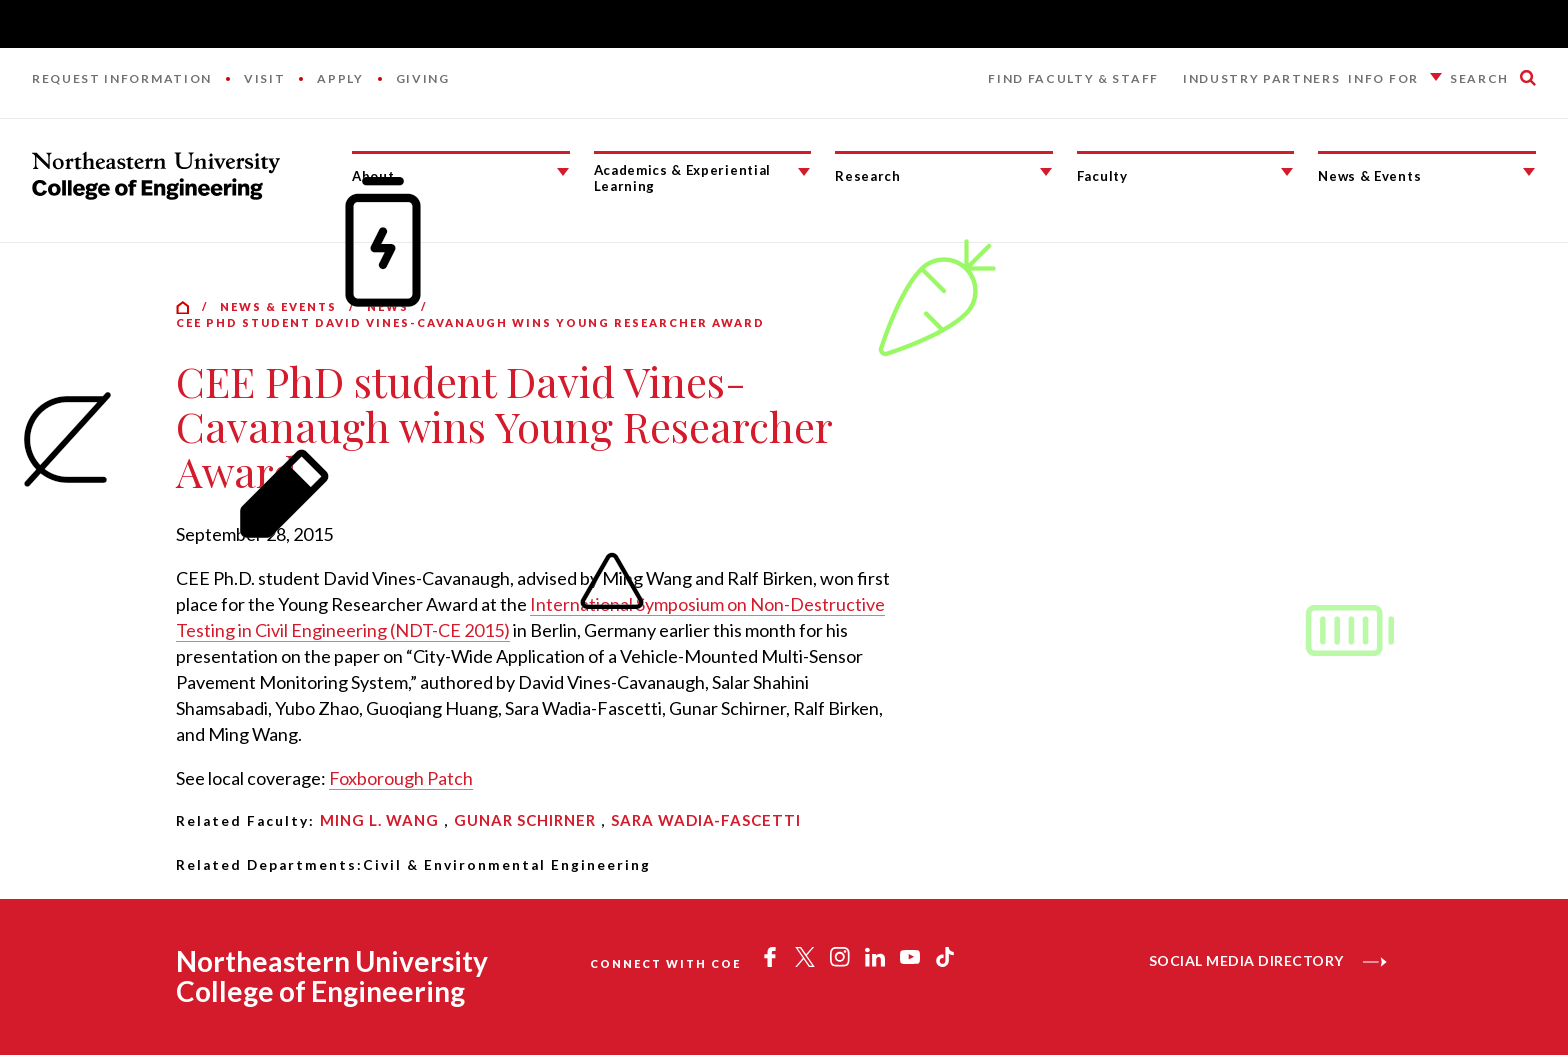 The image size is (1568, 1055). What do you see at coordinates (282, 495) in the screenshot?
I see `edit content or text` at bounding box center [282, 495].